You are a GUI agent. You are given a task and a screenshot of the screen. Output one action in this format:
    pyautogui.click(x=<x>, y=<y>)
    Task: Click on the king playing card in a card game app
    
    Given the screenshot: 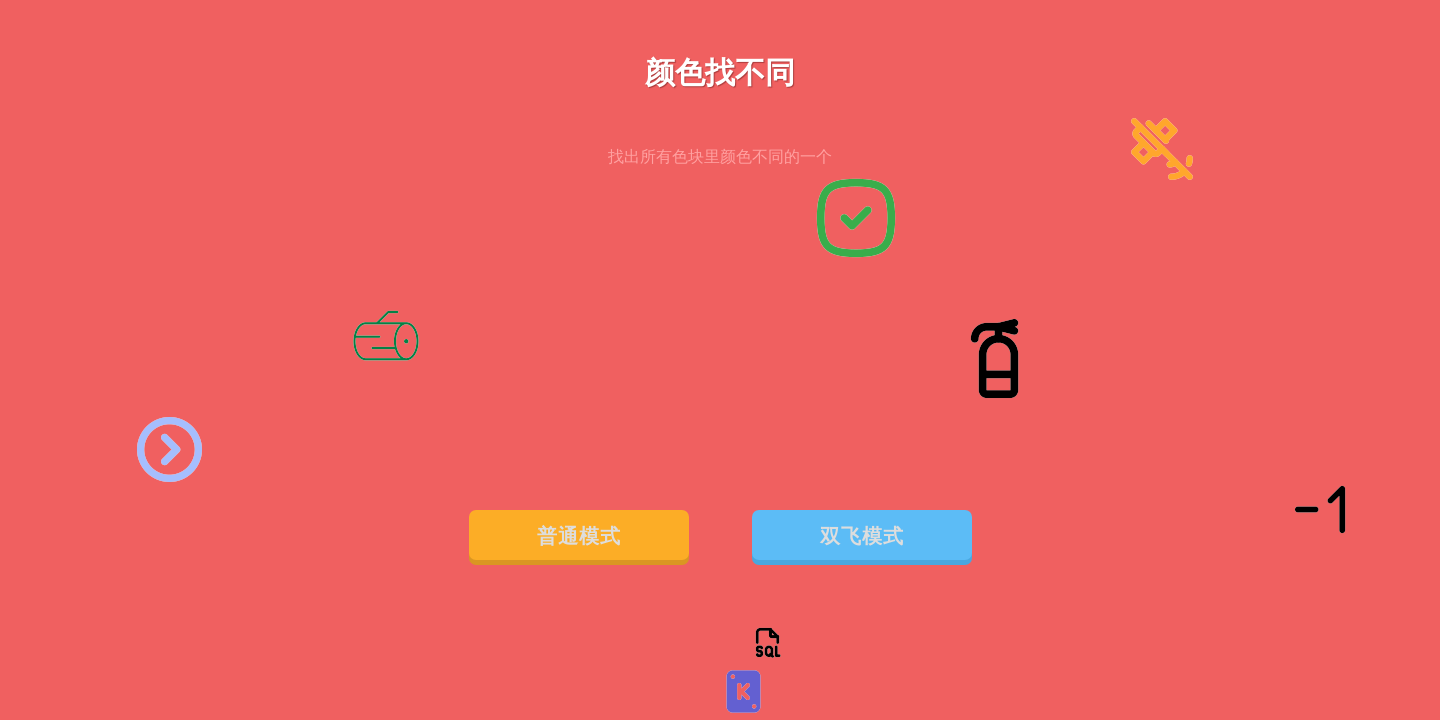 What is the action you would take?
    pyautogui.click(x=743, y=691)
    